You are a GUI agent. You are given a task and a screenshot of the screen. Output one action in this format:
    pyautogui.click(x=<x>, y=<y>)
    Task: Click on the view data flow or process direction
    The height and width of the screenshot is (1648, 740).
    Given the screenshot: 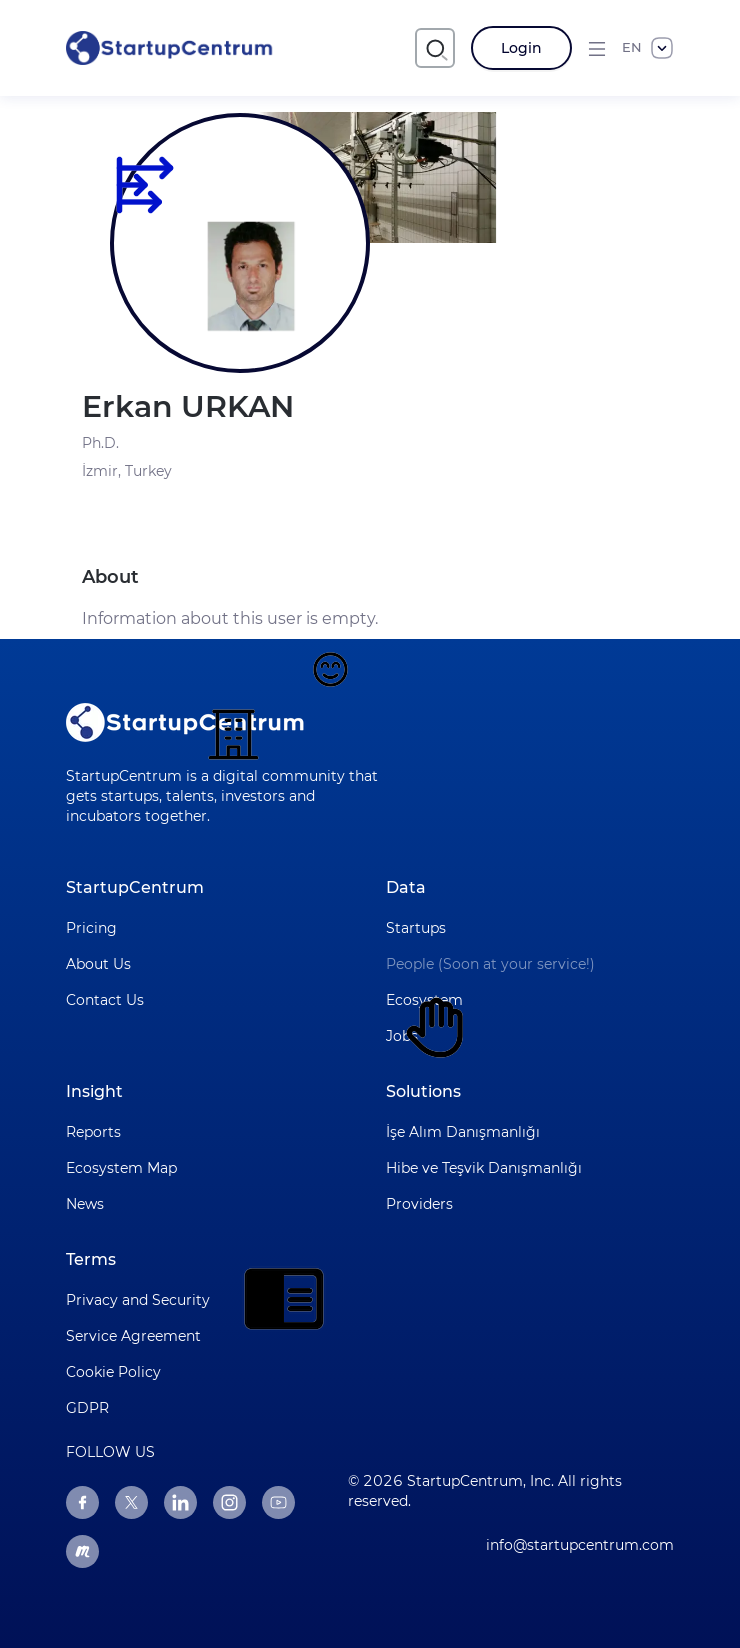 What is the action you would take?
    pyautogui.click(x=145, y=185)
    